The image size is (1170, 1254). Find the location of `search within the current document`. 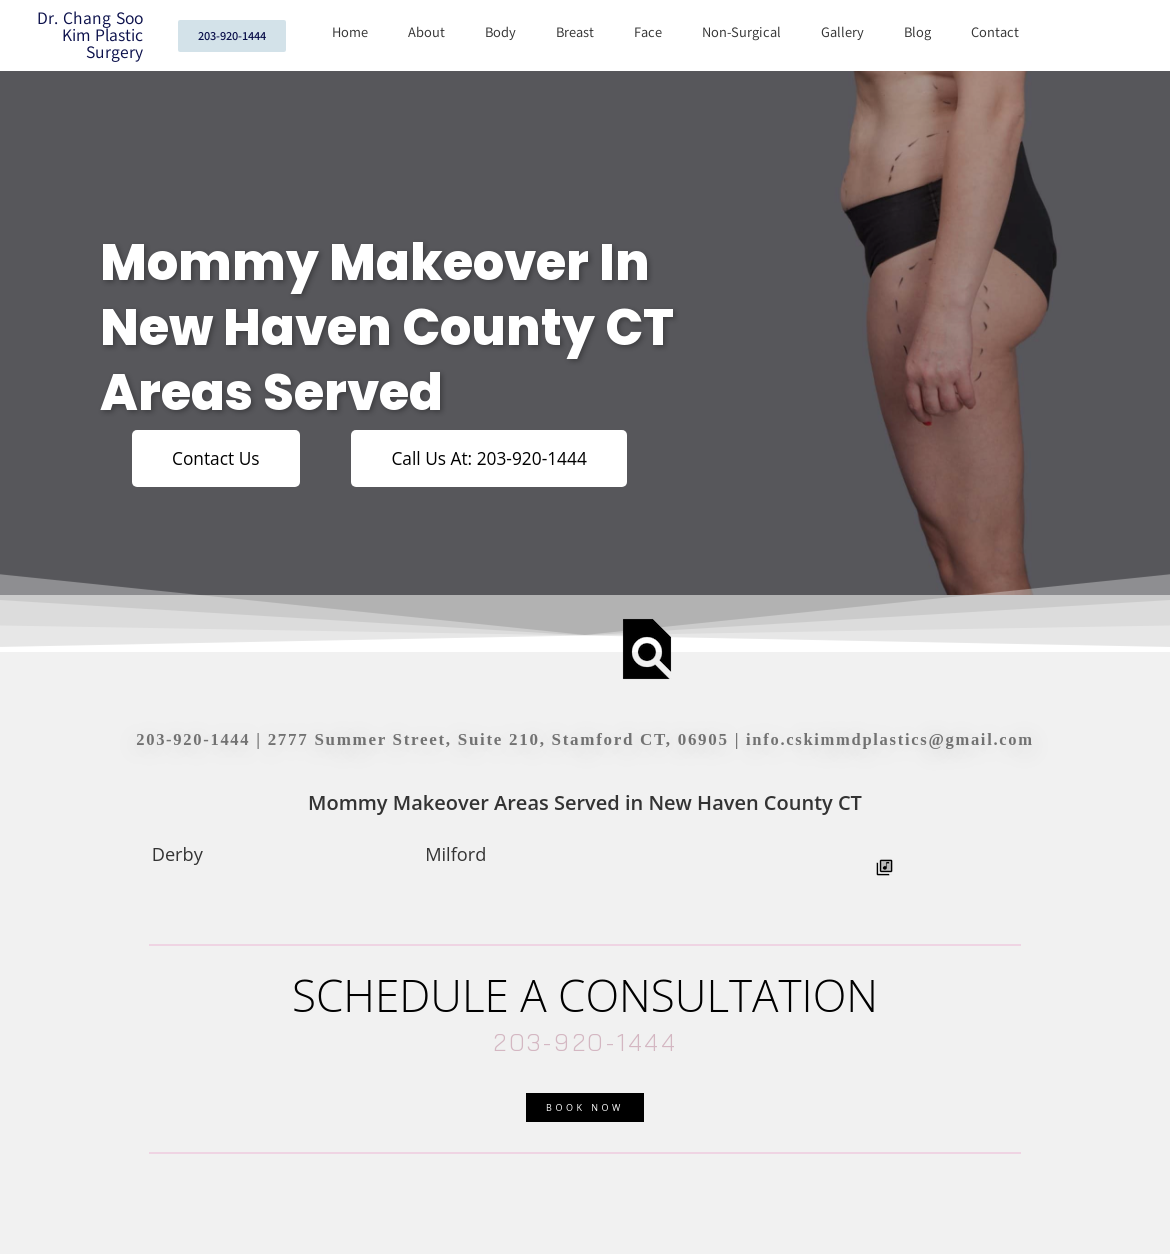

search within the current document is located at coordinates (647, 649).